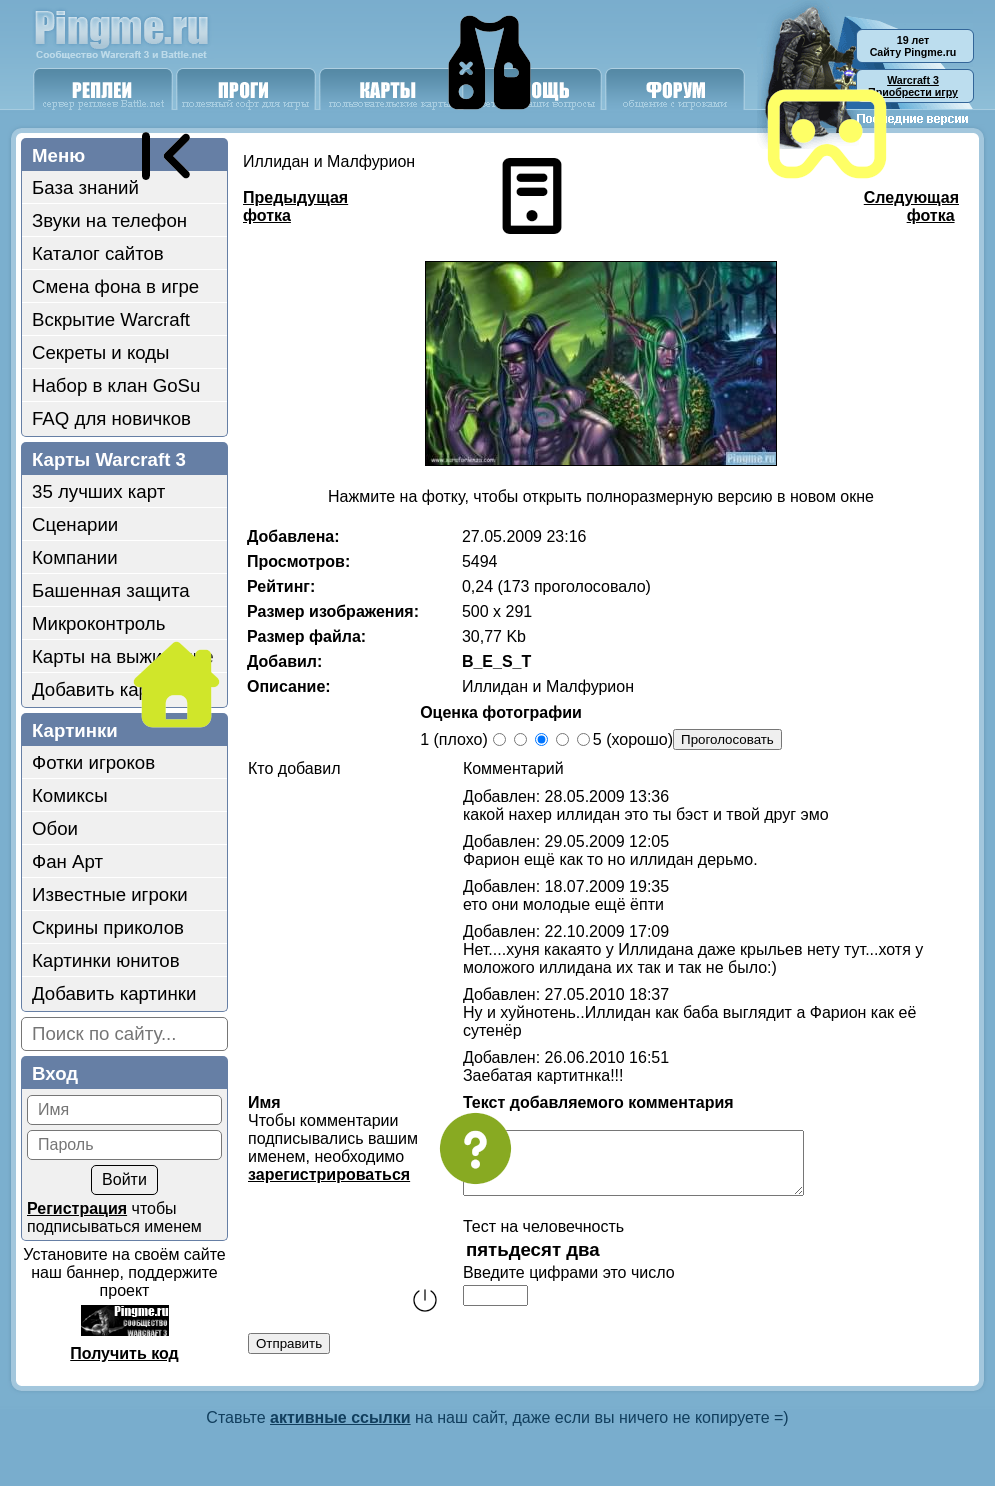 The image size is (995, 1486). What do you see at coordinates (425, 1300) in the screenshot?
I see `turn off or shut down the device` at bounding box center [425, 1300].